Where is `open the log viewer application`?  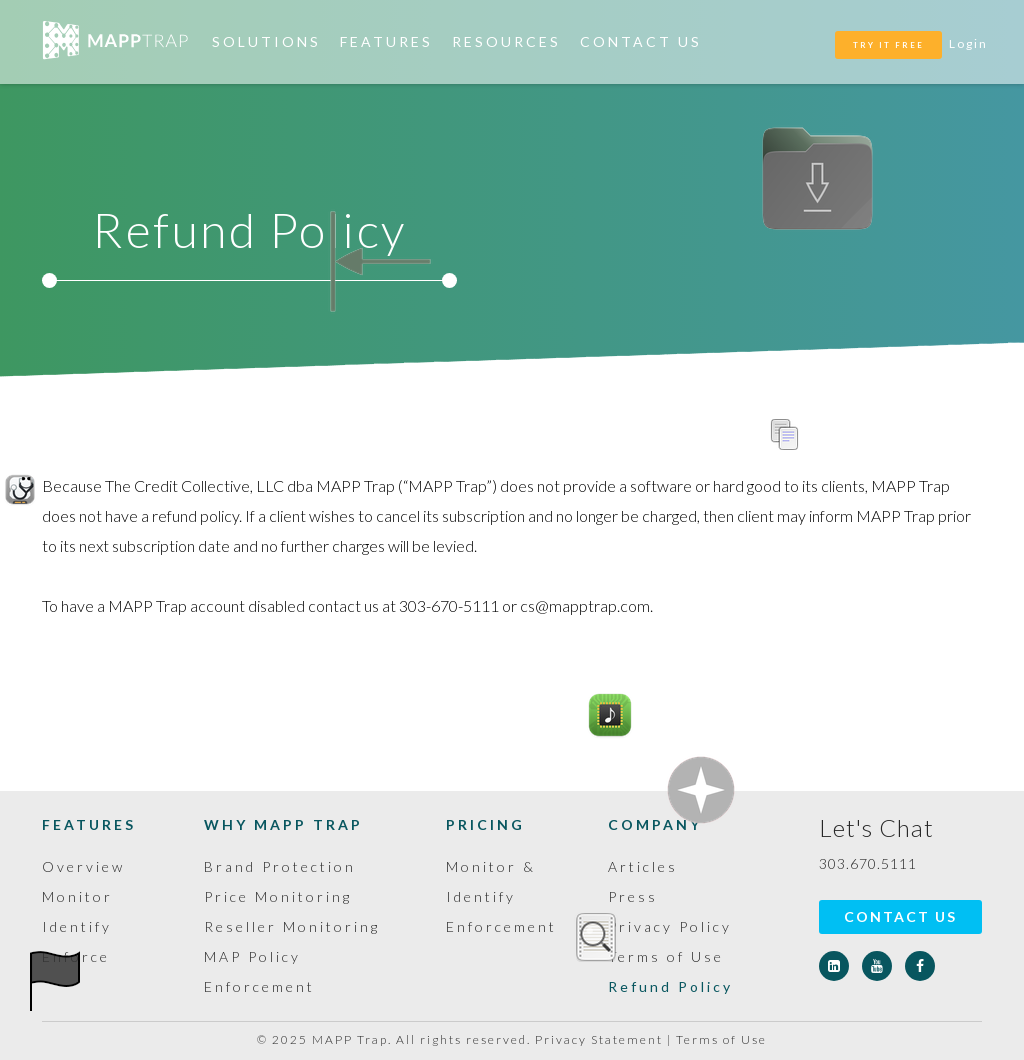 open the log viewer application is located at coordinates (596, 937).